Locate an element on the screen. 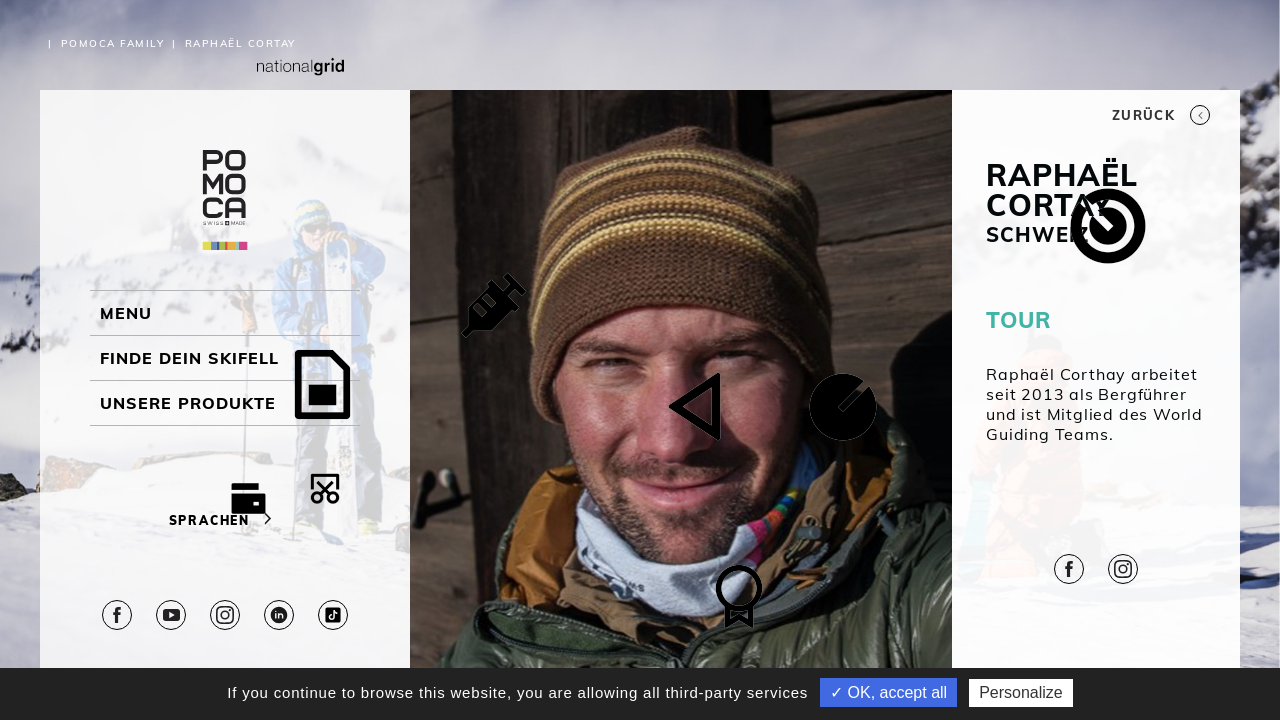 Image resolution: width=1280 pixels, height=720 pixels. manage sim card settings is located at coordinates (322, 384).